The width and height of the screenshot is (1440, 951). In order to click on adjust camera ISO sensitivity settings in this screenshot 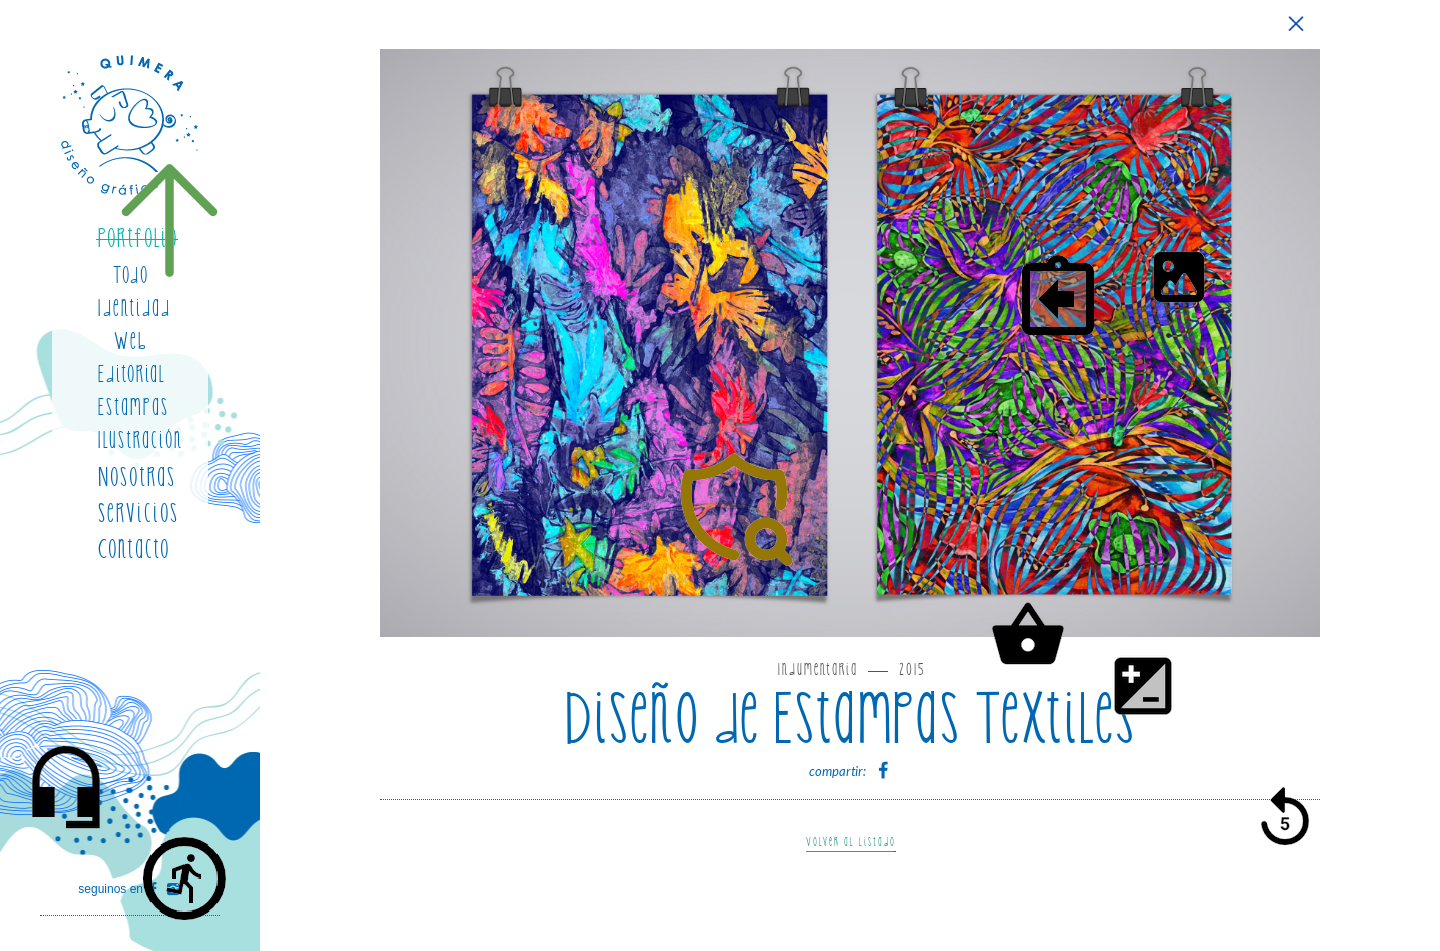, I will do `click(1143, 686)`.